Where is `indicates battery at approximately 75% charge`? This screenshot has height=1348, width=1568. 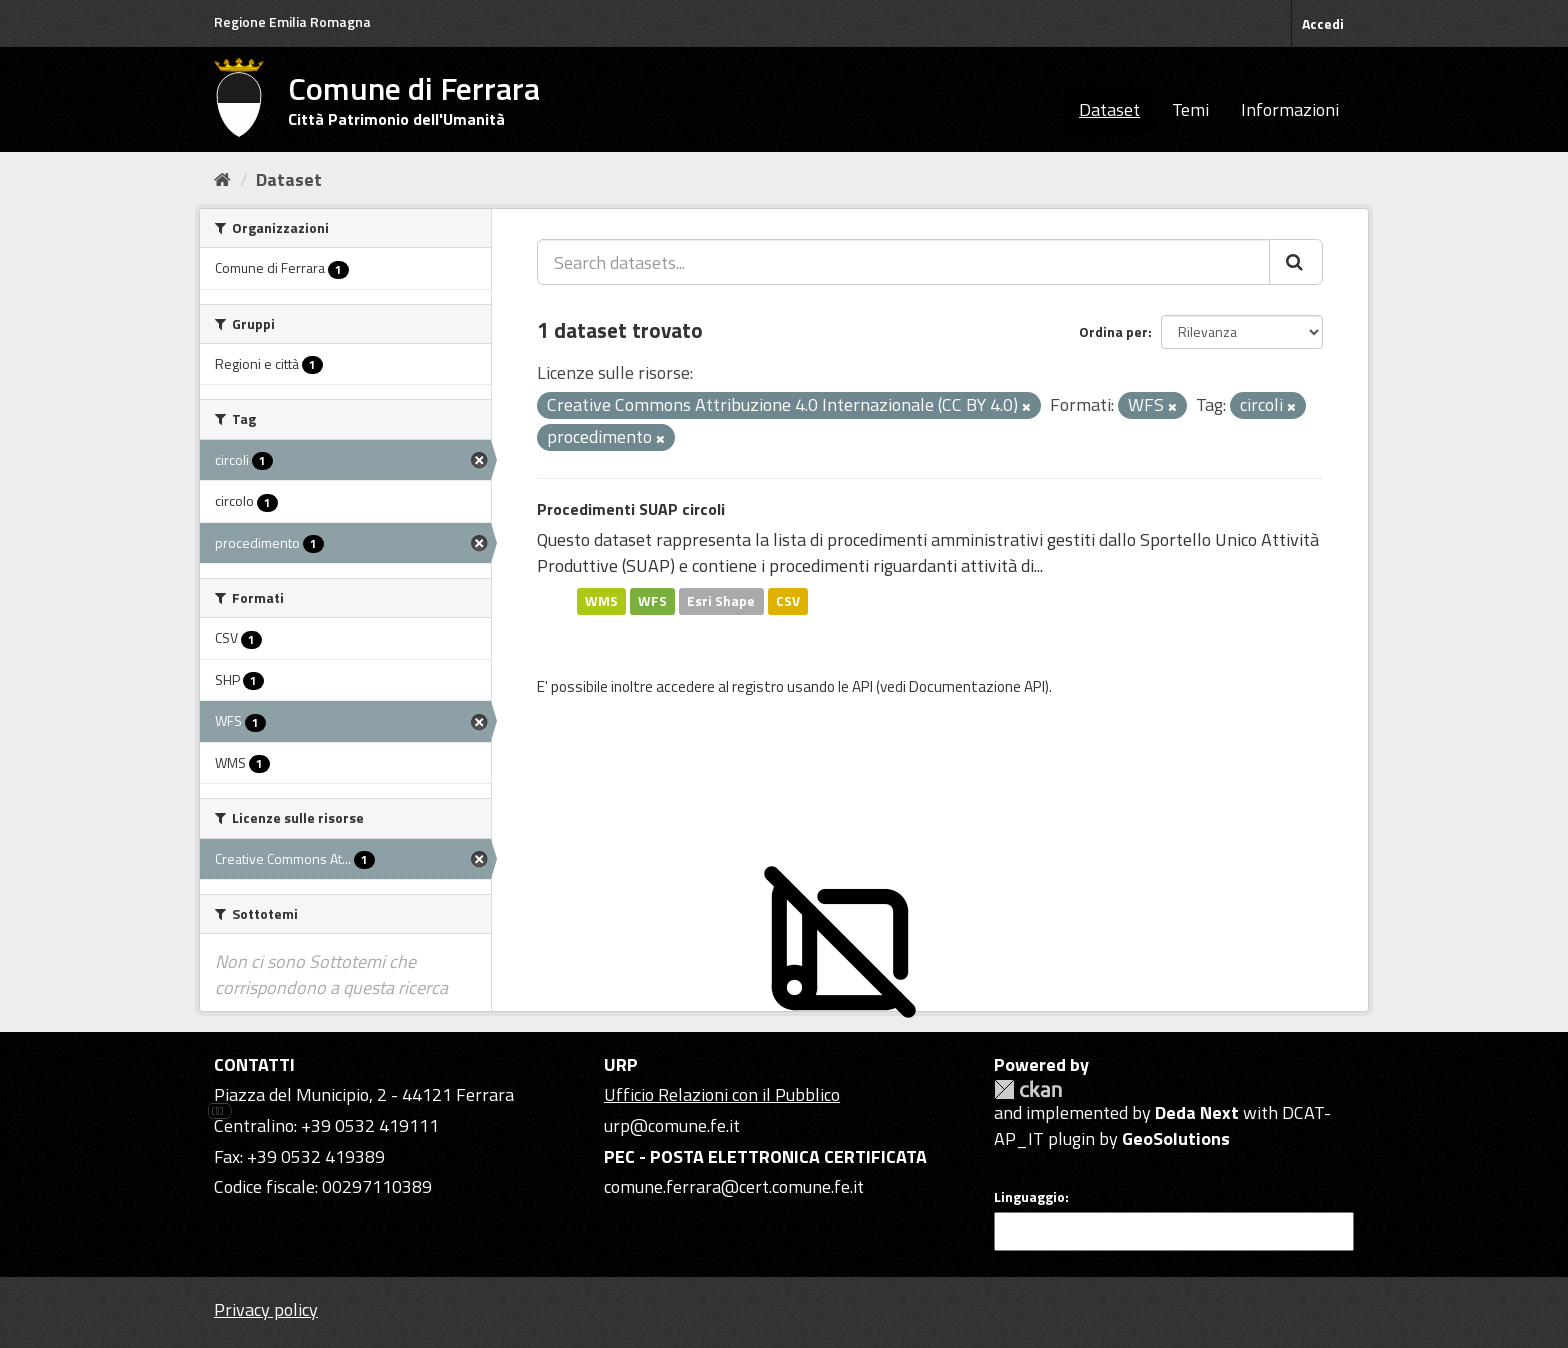
indicates battery at approximately 75% charge is located at coordinates (220, 1111).